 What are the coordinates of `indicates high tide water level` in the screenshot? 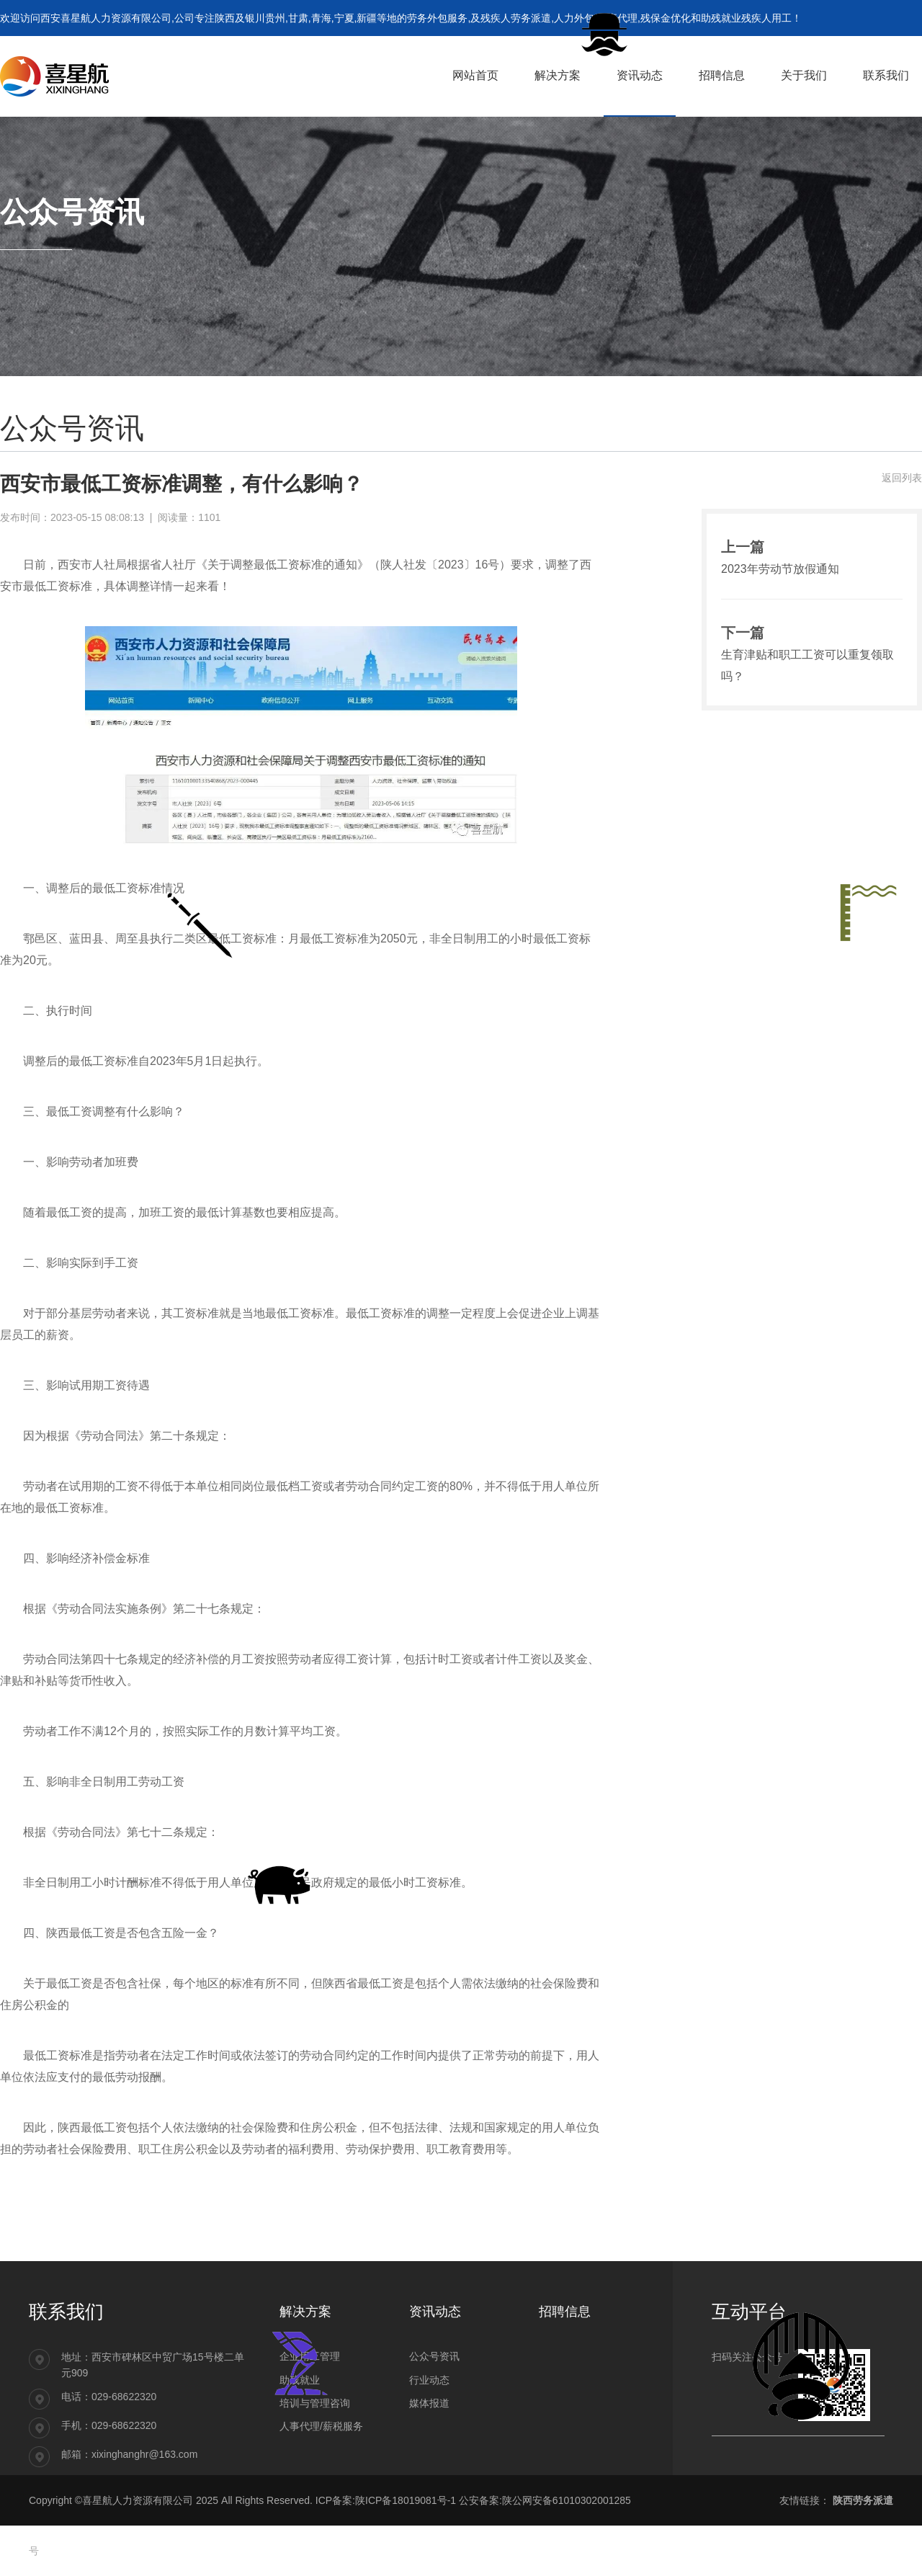 It's located at (867, 912).